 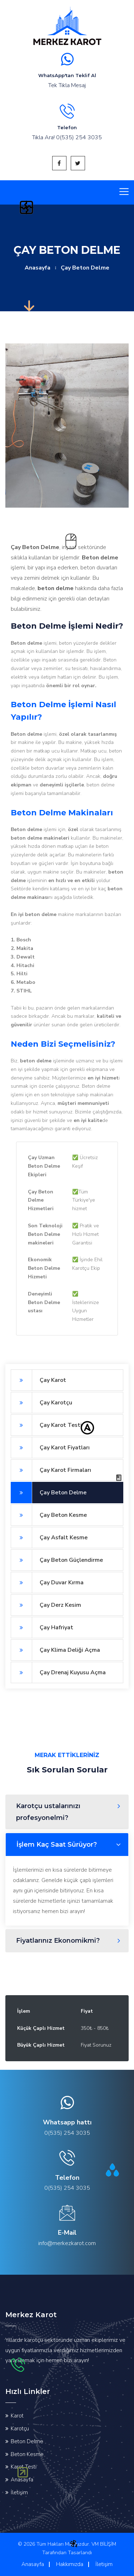 I want to click on right-click action indicator, so click(x=71, y=541).